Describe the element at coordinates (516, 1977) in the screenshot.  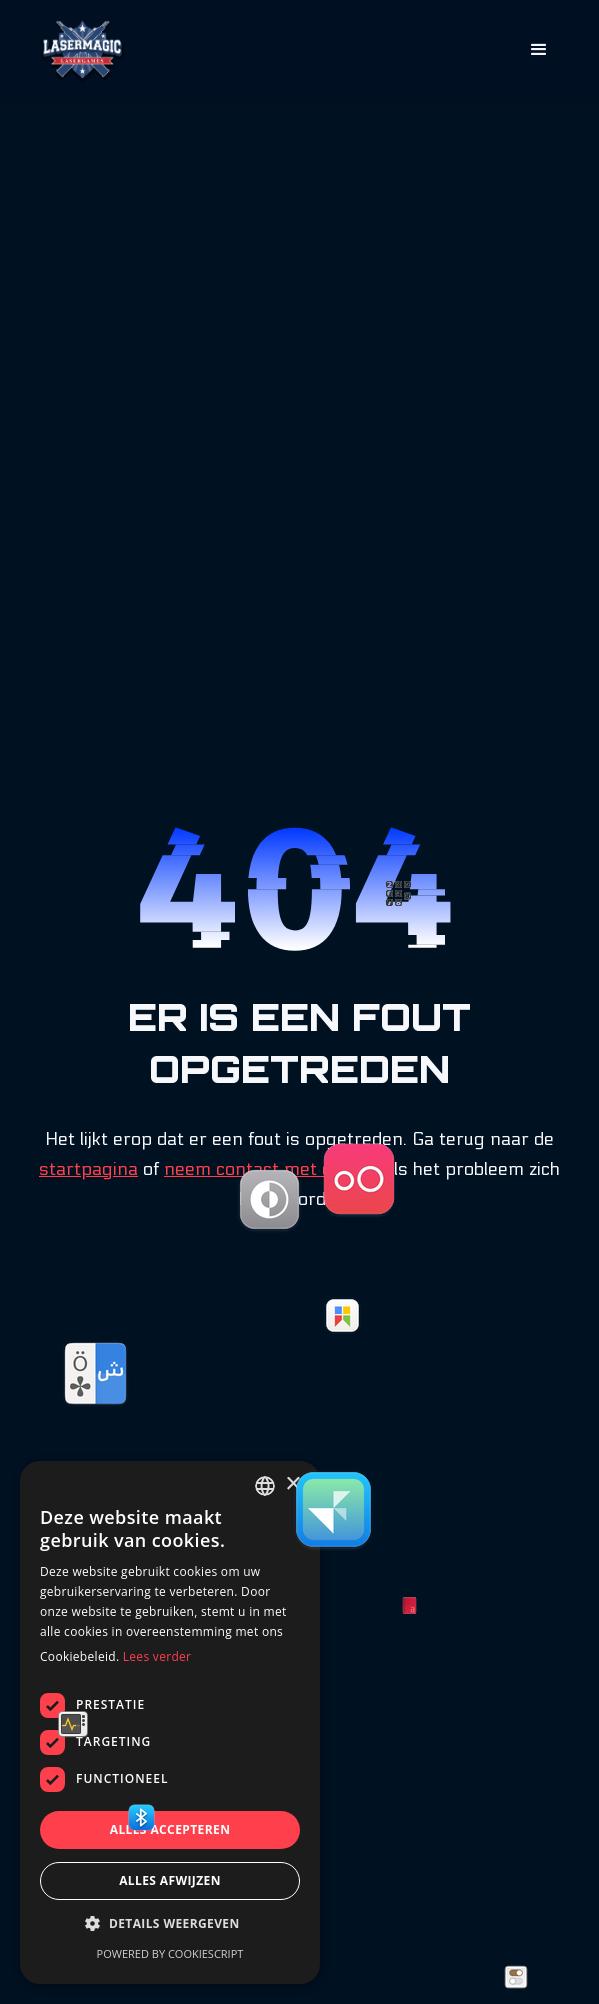
I see `open unity tweak tool settings` at that location.